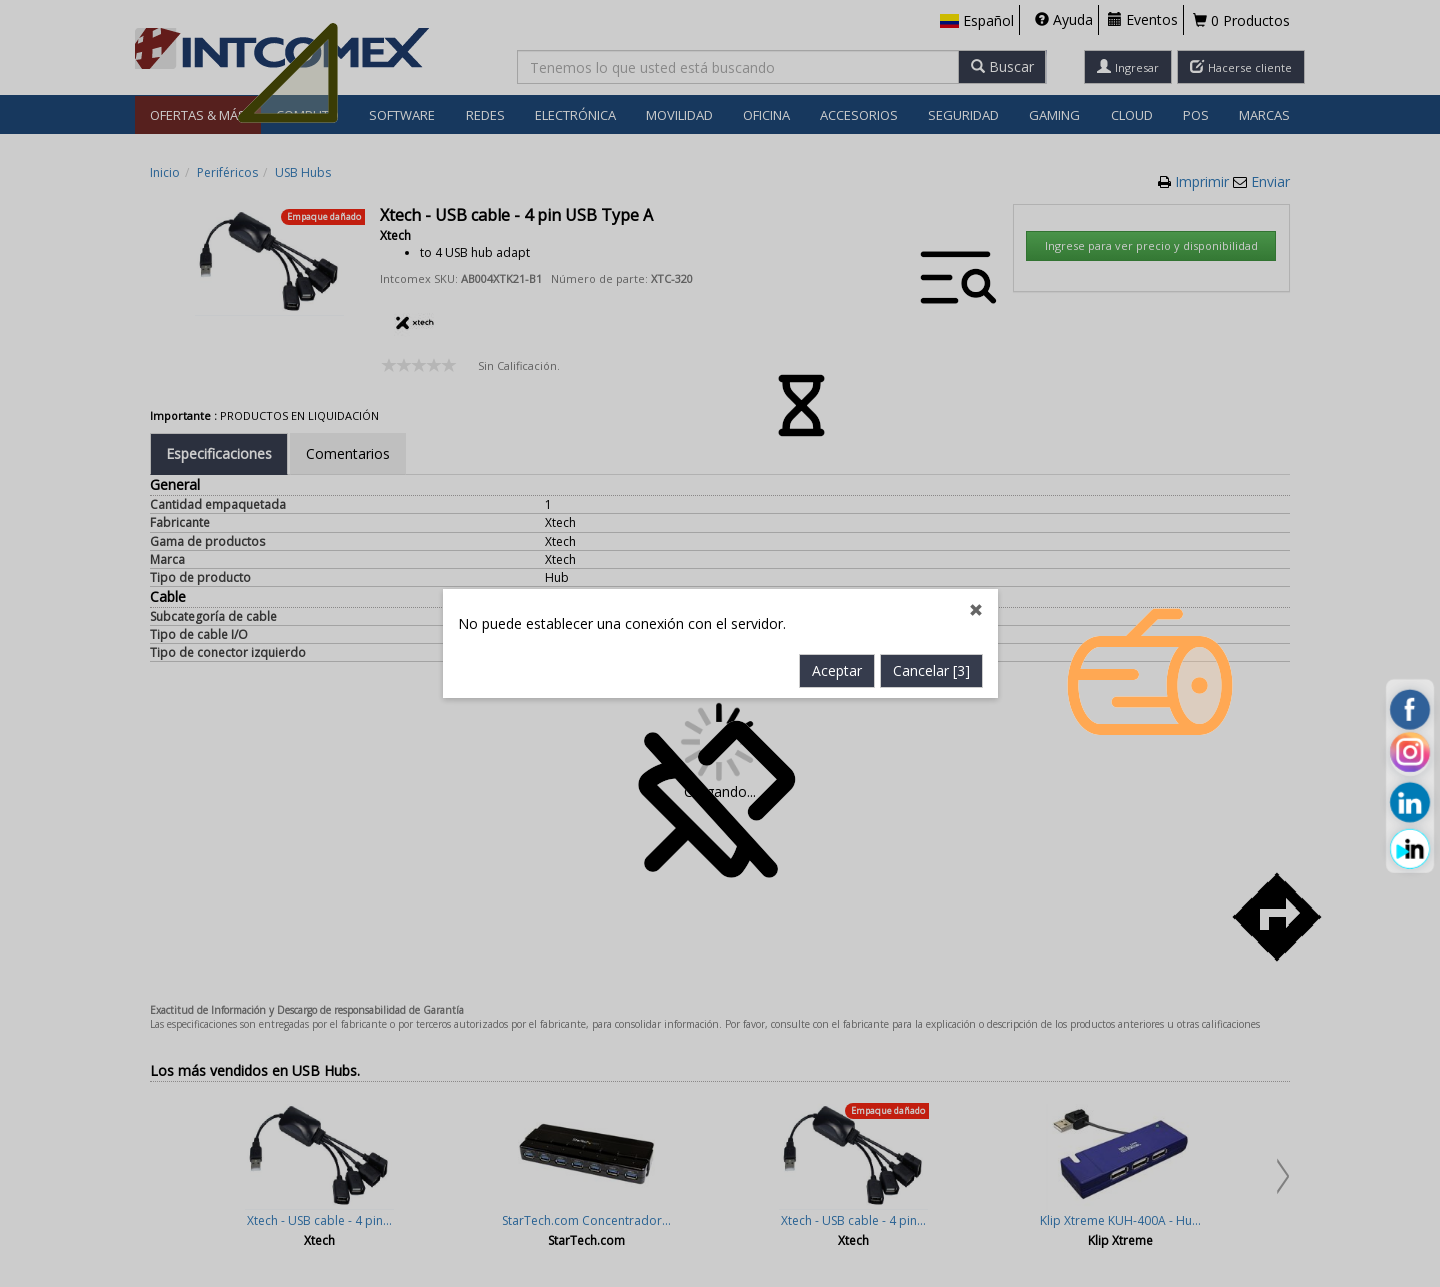 Image resolution: width=1440 pixels, height=1287 pixels. Describe the element at coordinates (711, 805) in the screenshot. I see `unpin this item` at that location.